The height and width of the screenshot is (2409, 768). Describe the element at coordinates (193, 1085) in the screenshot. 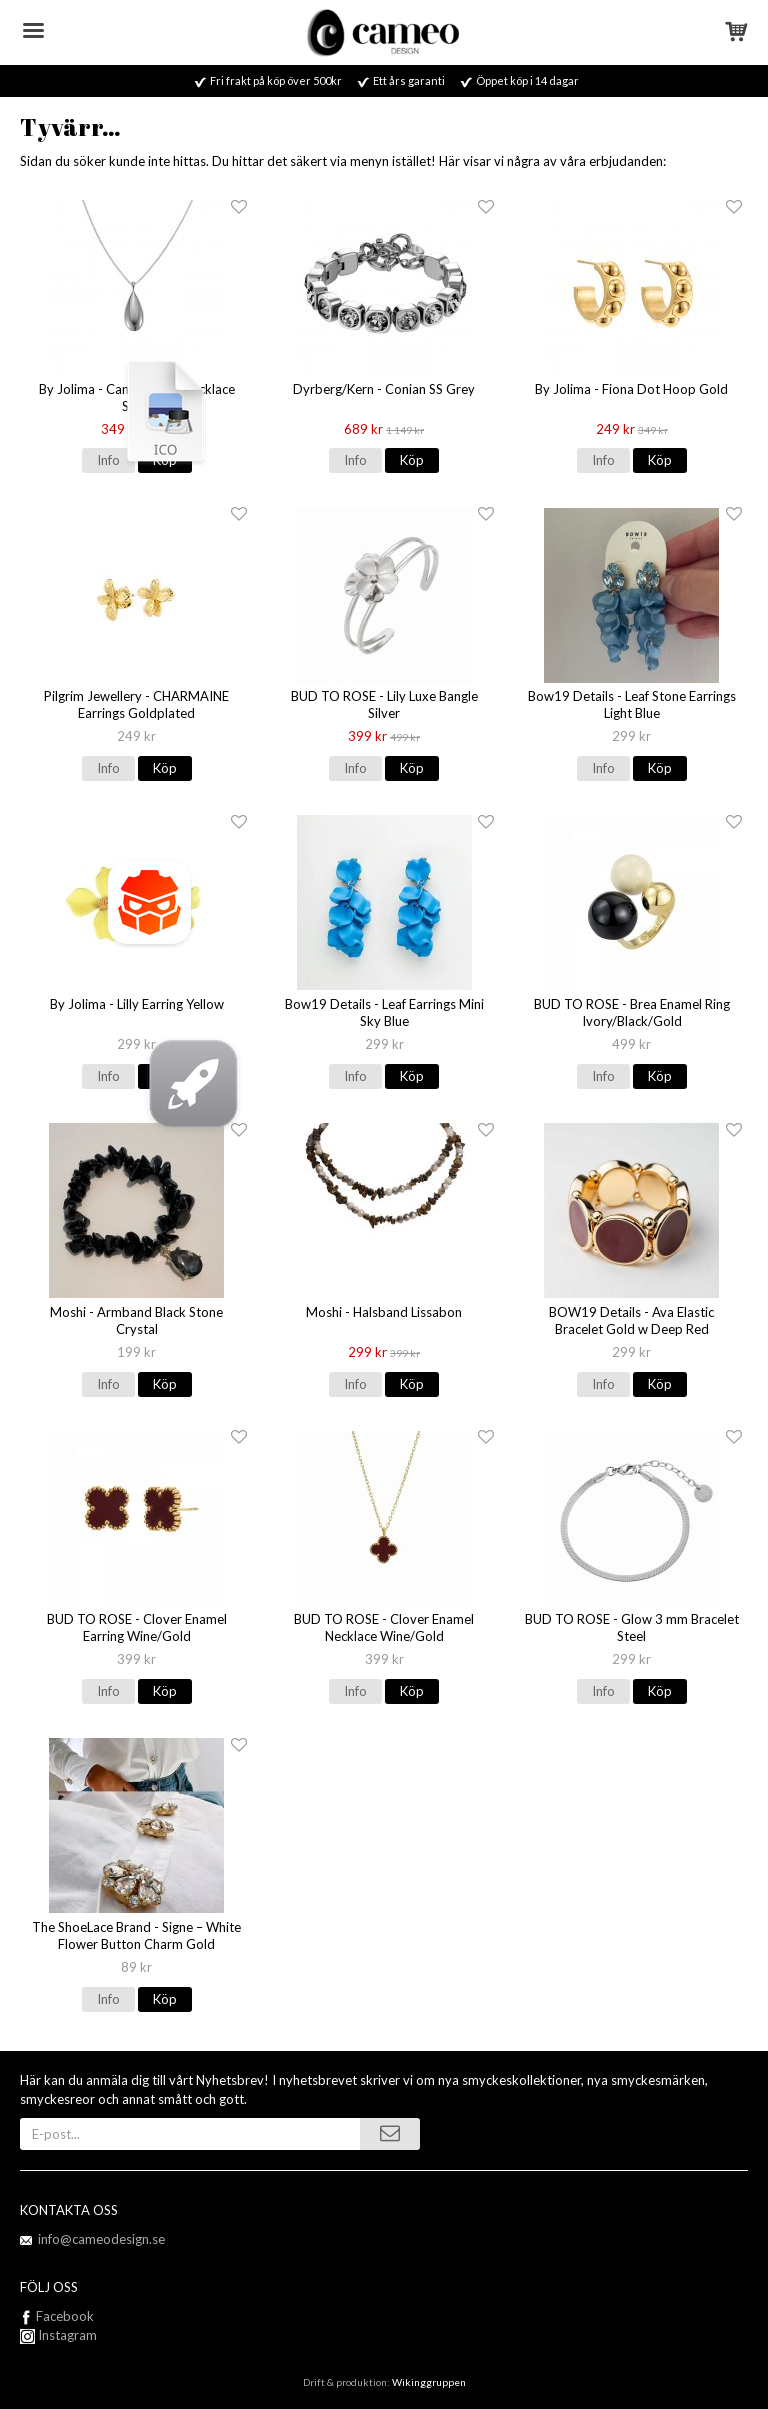

I see `access startup and login session preferences` at that location.